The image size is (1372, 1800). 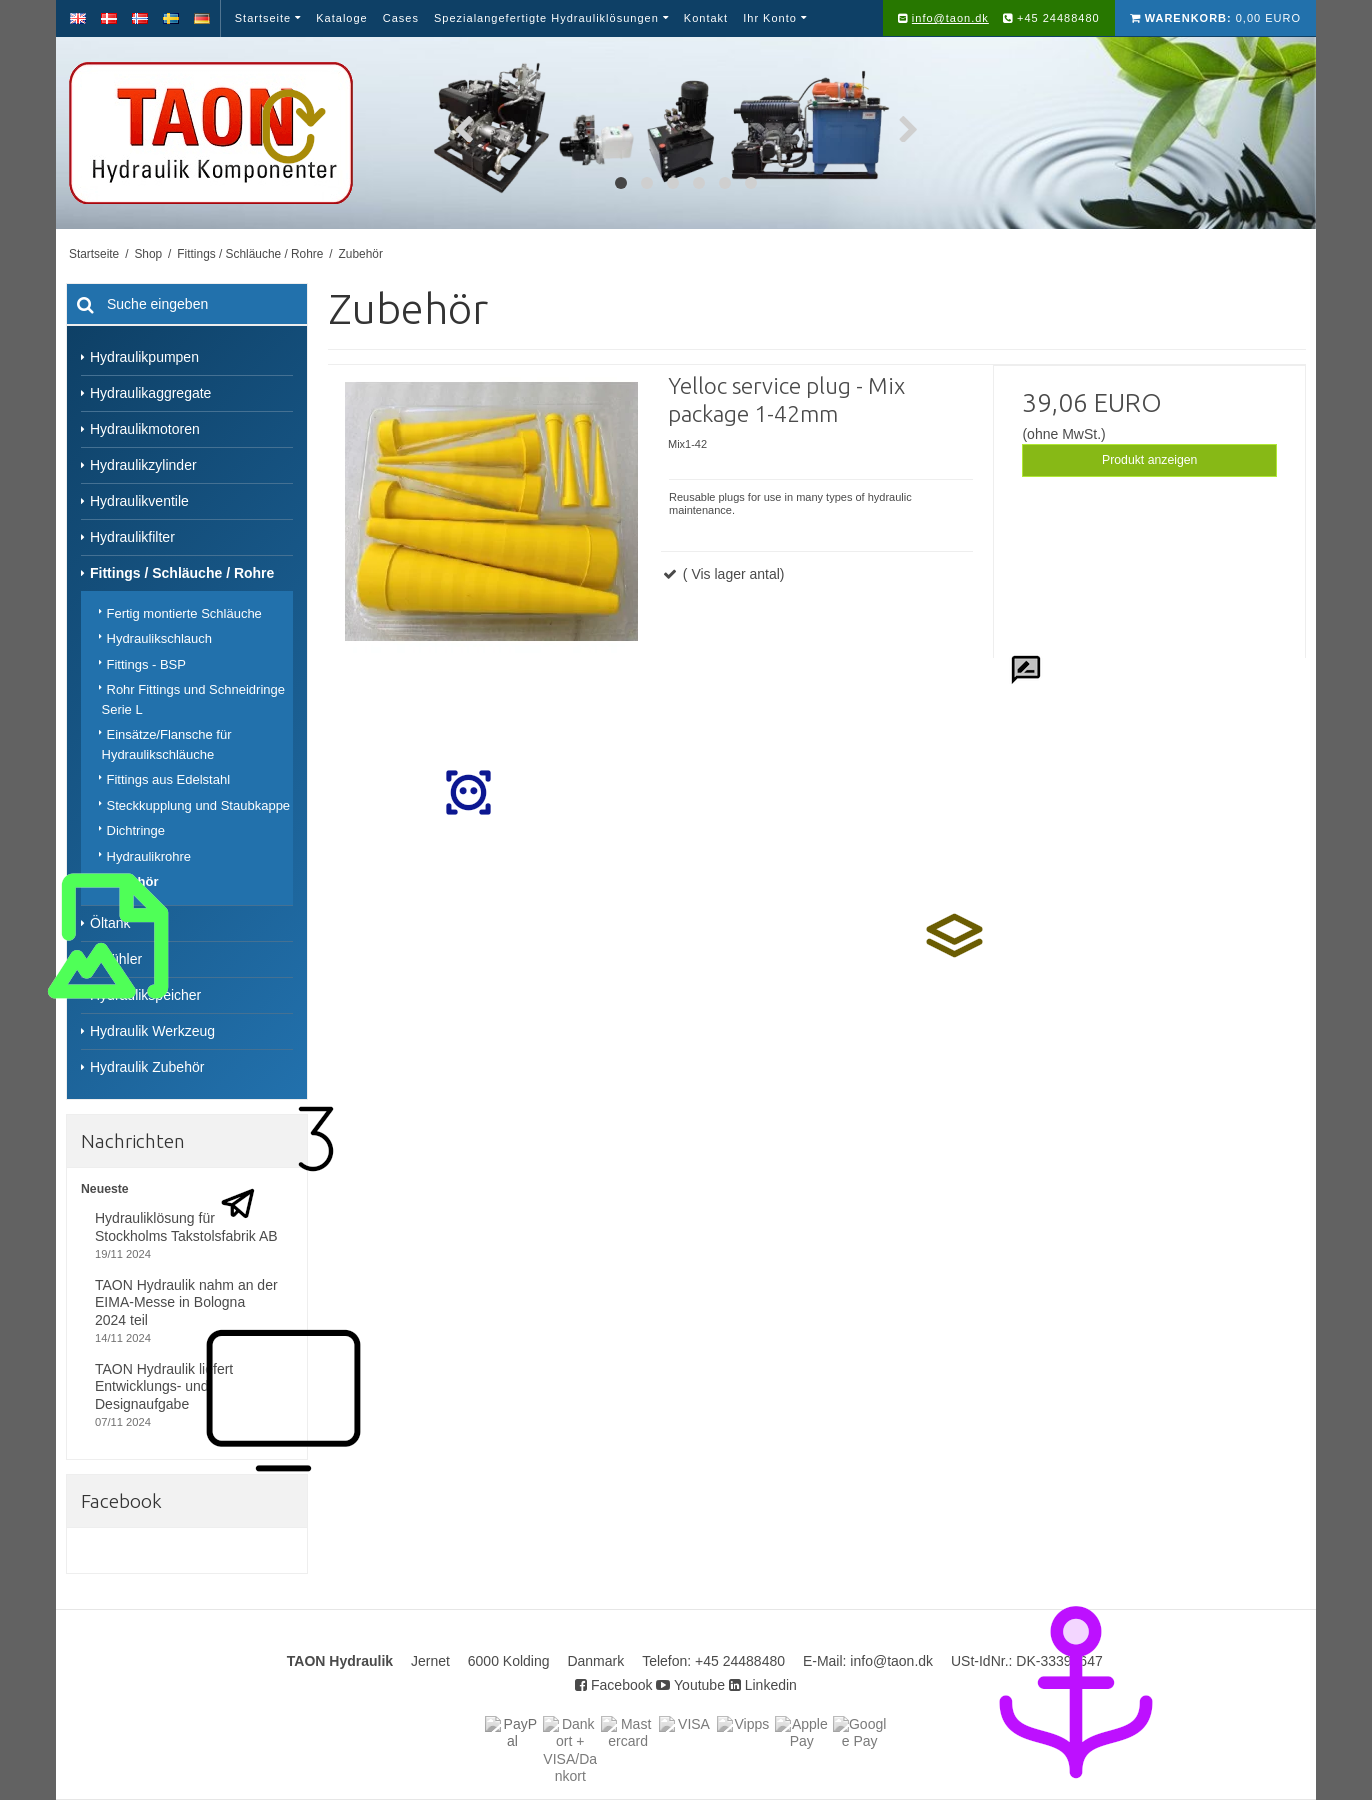 I want to click on scan face to unlock or authenticate, so click(x=468, y=792).